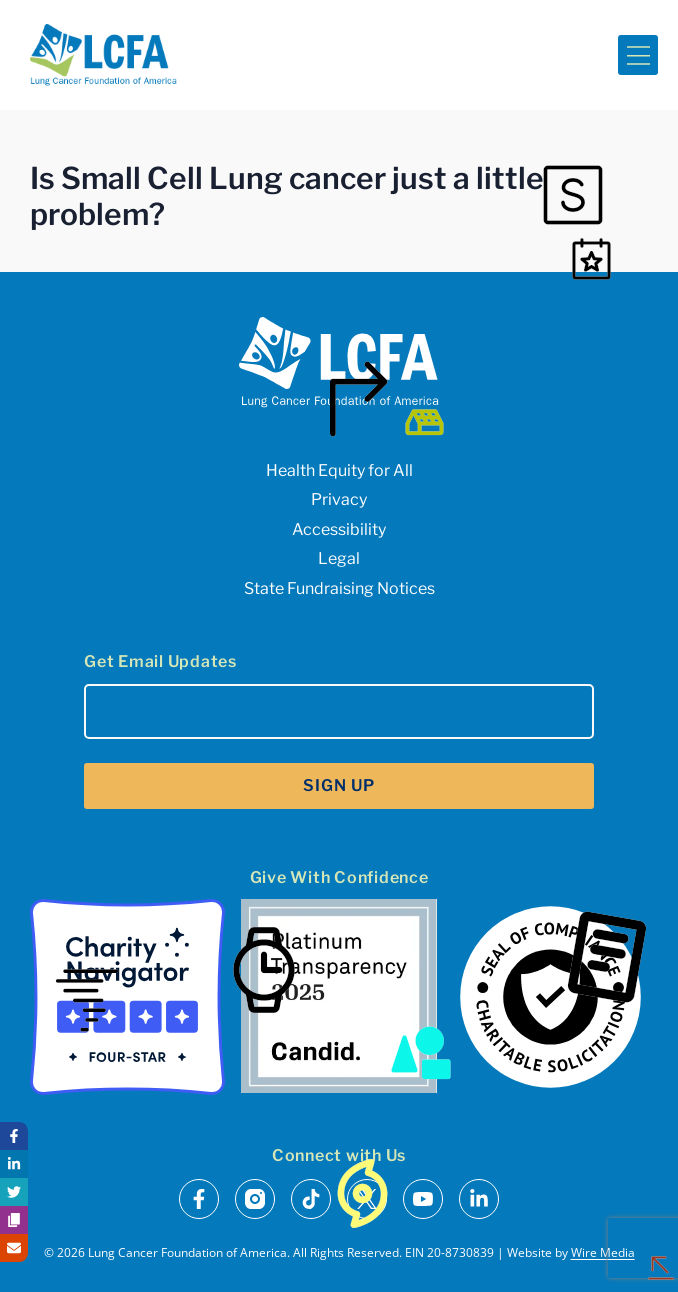 The image size is (678, 1292). Describe the element at coordinates (591, 260) in the screenshot. I see `view favorite or starred events` at that location.